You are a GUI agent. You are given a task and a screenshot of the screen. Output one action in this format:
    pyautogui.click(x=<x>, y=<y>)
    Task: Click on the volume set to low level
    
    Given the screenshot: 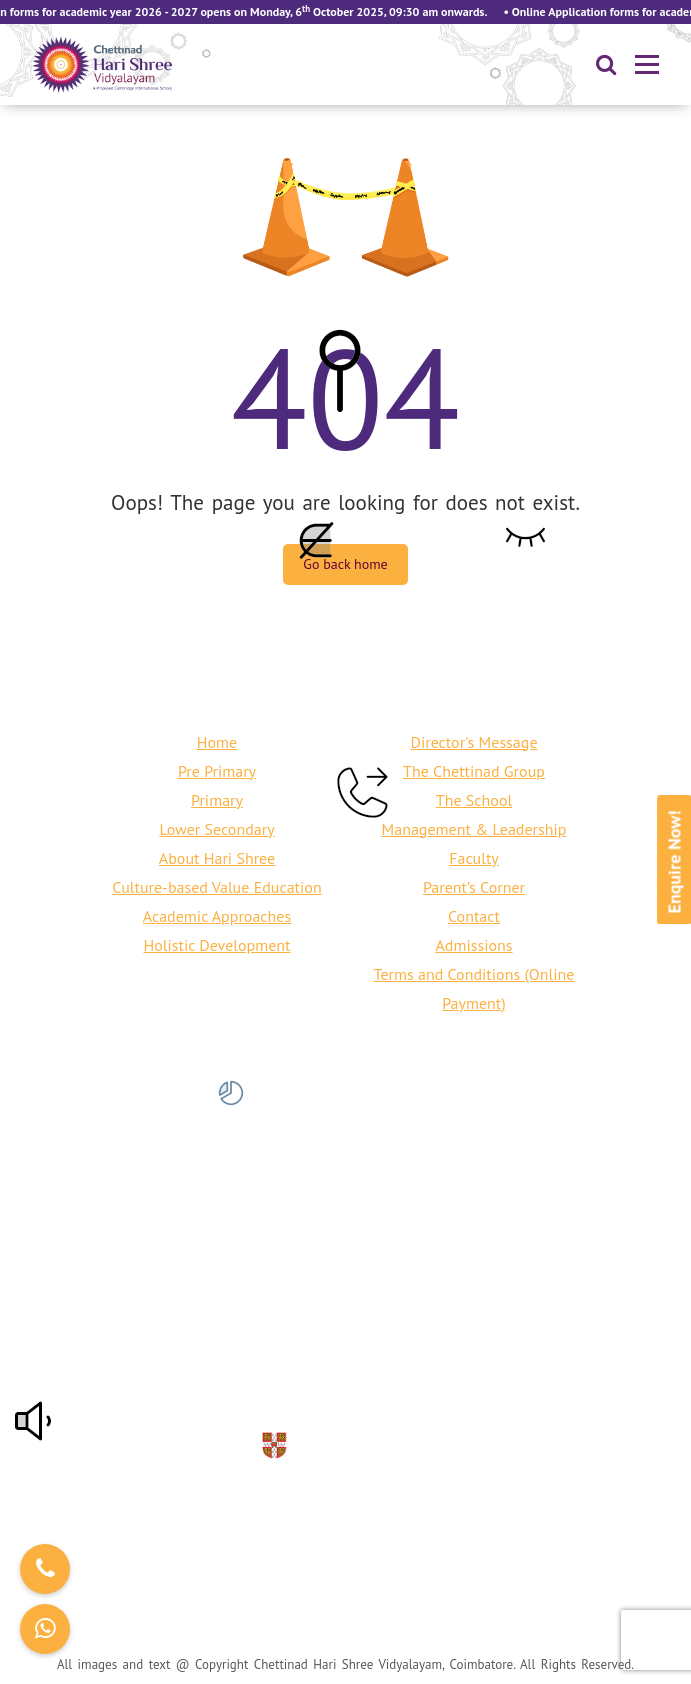 What is the action you would take?
    pyautogui.click(x=36, y=1421)
    